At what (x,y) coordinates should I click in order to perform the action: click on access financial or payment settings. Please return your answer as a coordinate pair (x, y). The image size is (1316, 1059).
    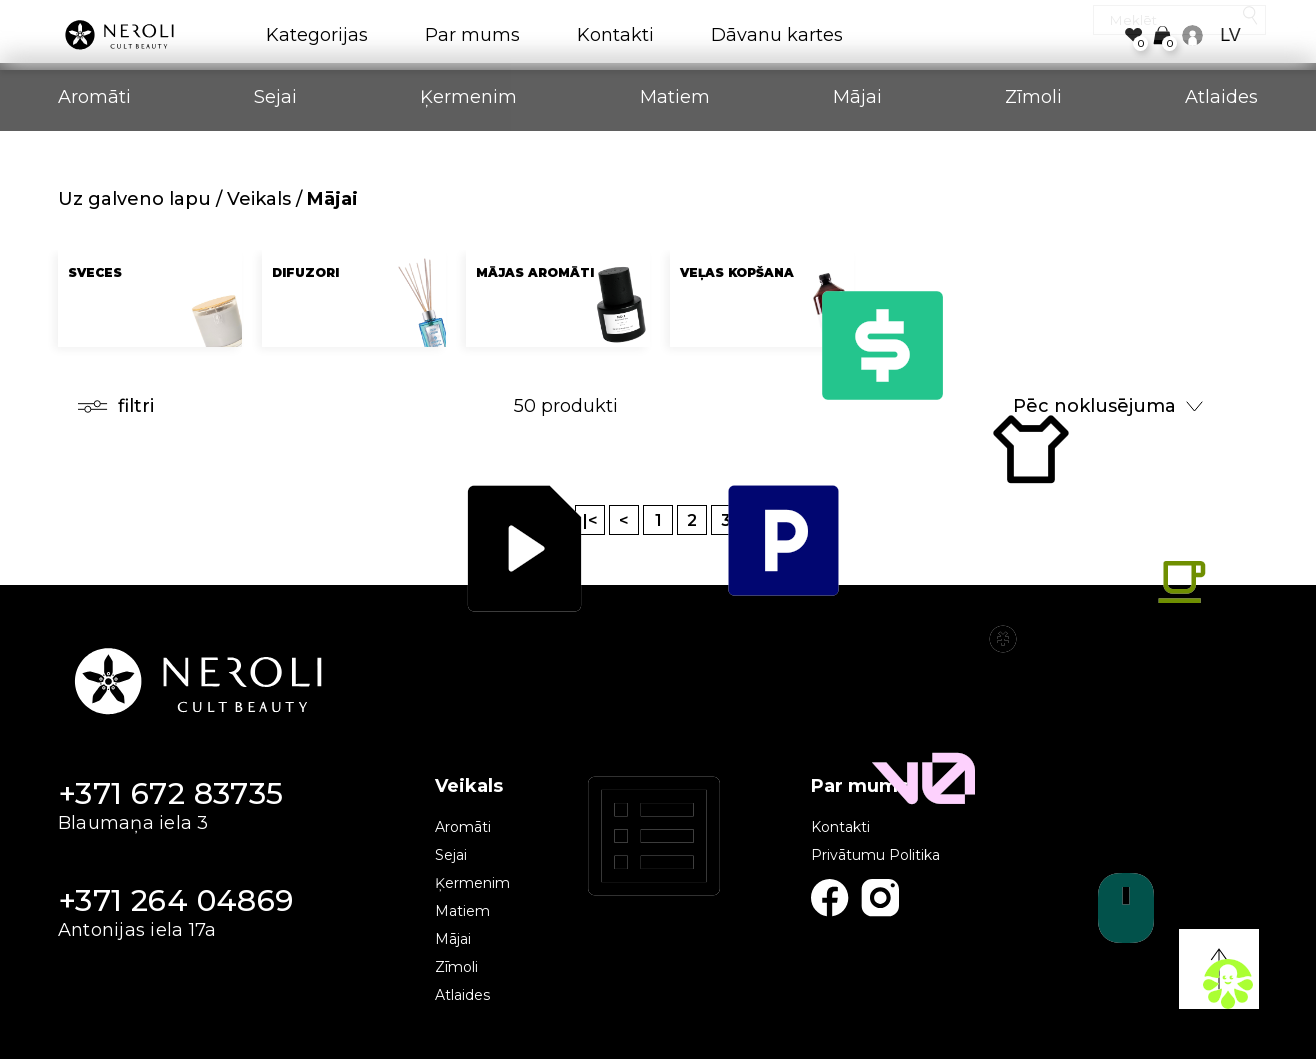
    Looking at the image, I should click on (882, 345).